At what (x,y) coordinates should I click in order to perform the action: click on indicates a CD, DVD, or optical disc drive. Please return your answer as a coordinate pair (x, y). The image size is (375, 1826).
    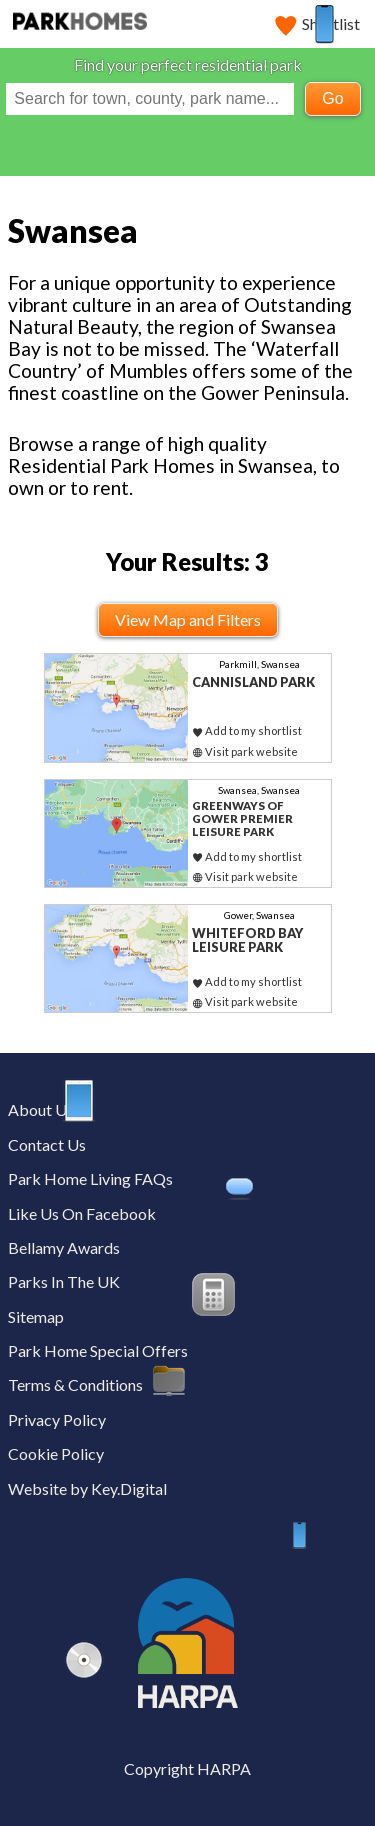
    Looking at the image, I should click on (84, 1660).